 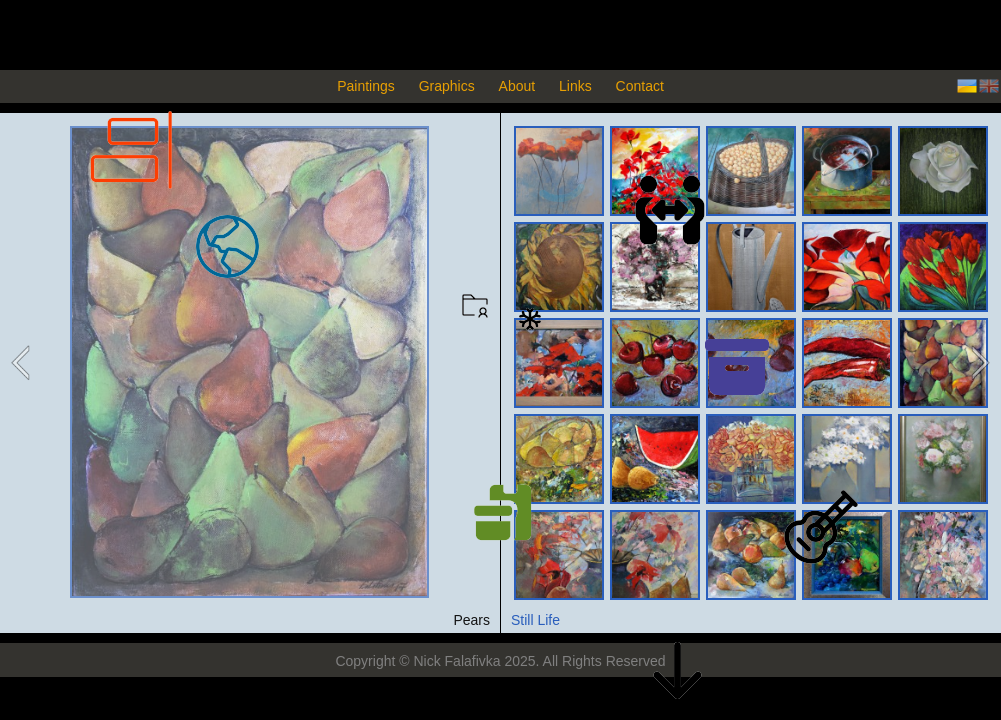 I want to click on access user-specific files, so click(x=475, y=305).